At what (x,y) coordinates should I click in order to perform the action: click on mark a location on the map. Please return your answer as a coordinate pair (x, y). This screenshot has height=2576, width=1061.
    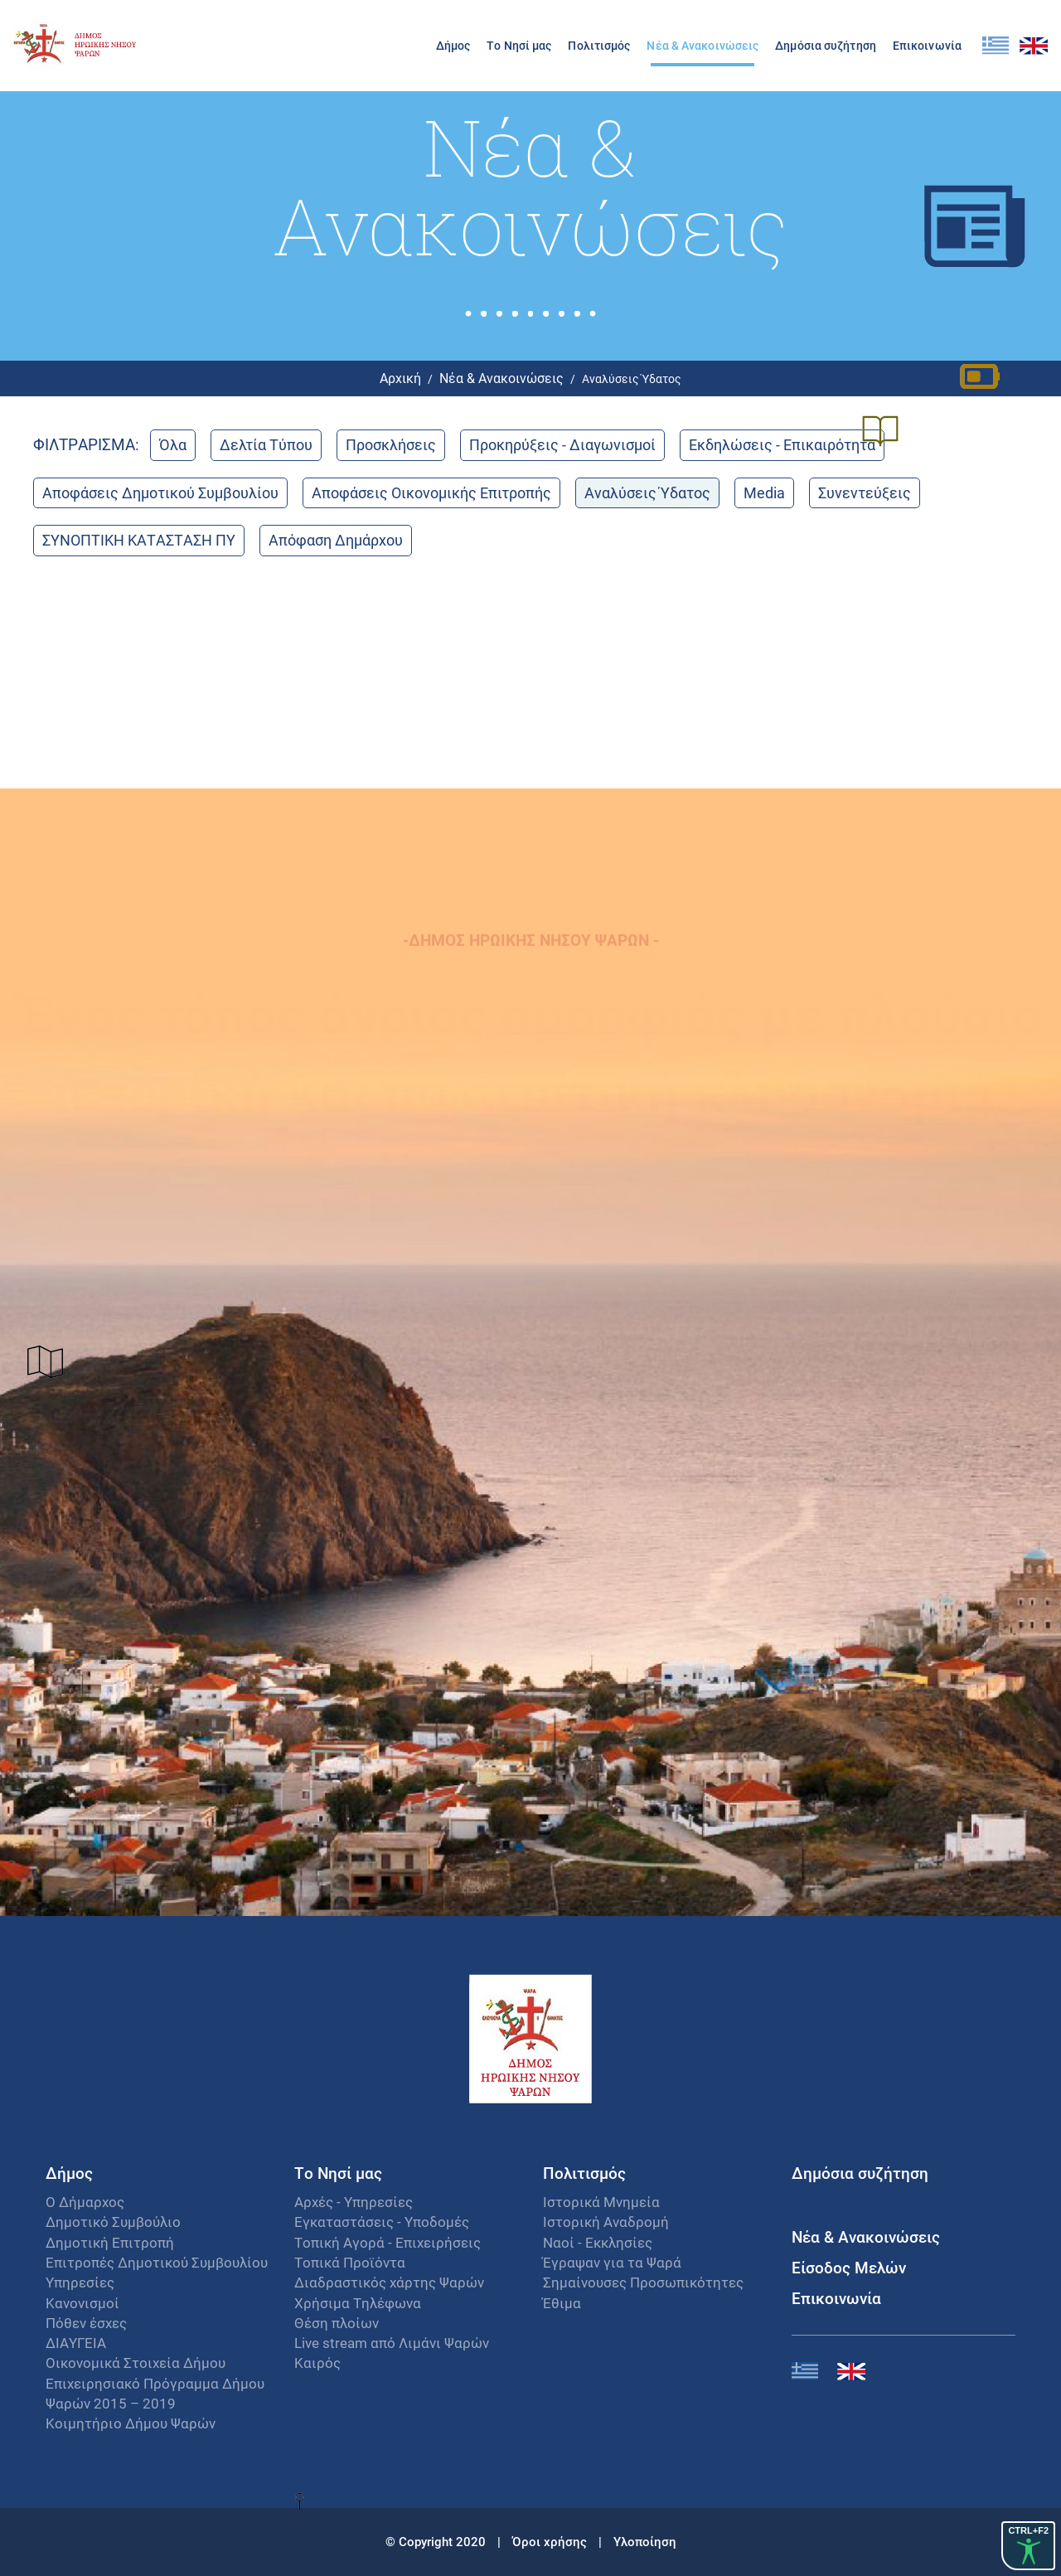
    Looking at the image, I should click on (299, 2501).